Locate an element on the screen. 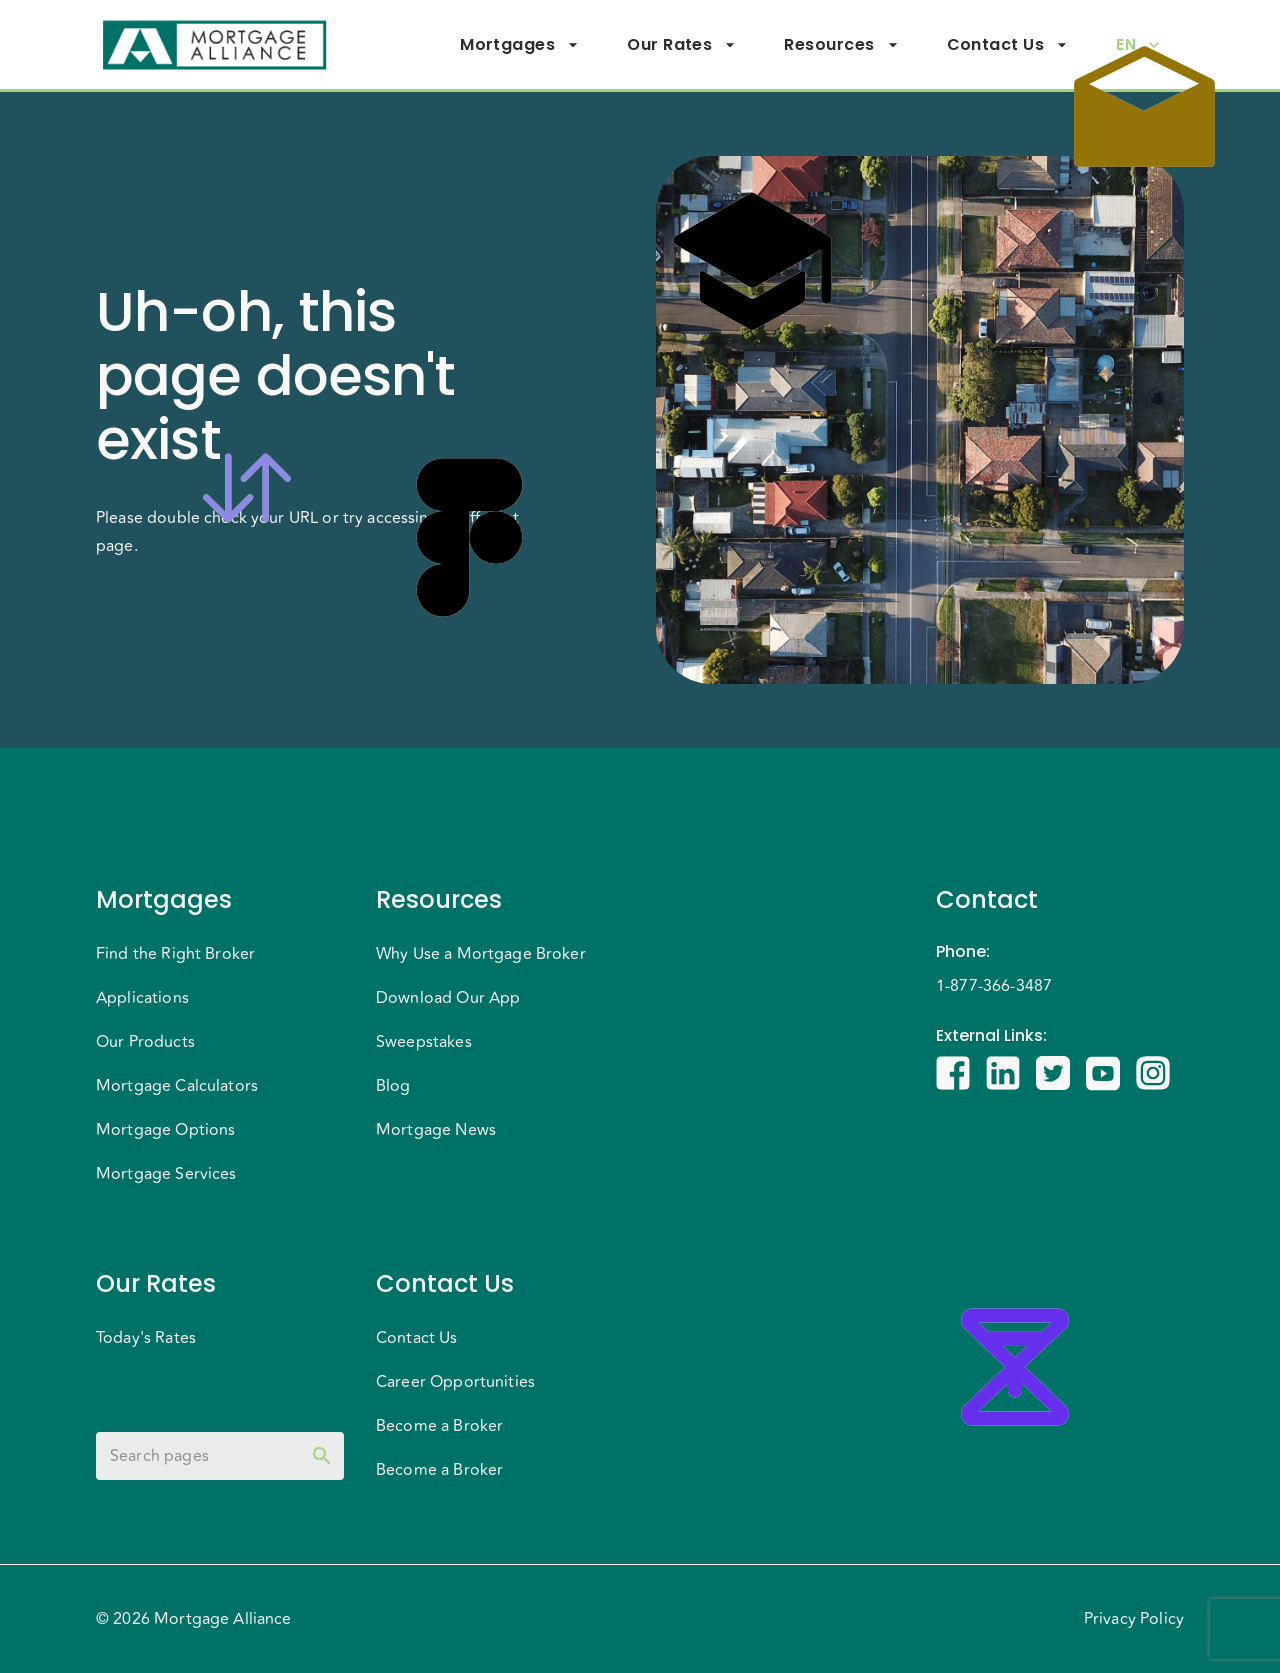 This screenshot has width=1280, height=1673. access education or learning features is located at coordinates (752, 261).